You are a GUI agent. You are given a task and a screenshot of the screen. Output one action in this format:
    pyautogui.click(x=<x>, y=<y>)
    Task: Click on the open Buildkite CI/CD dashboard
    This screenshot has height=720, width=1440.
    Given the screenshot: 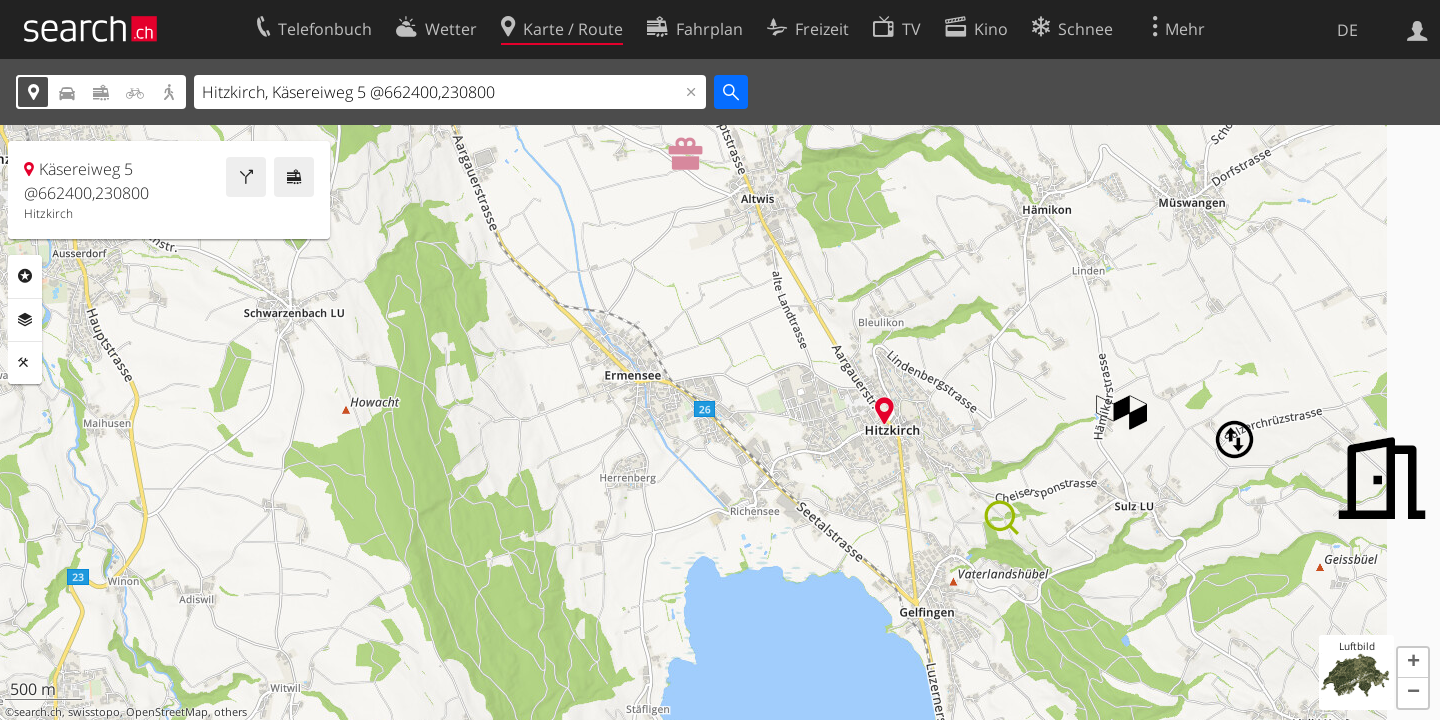 What is the action you would take?
    pyautogui.click(x=1121, y=412)
    